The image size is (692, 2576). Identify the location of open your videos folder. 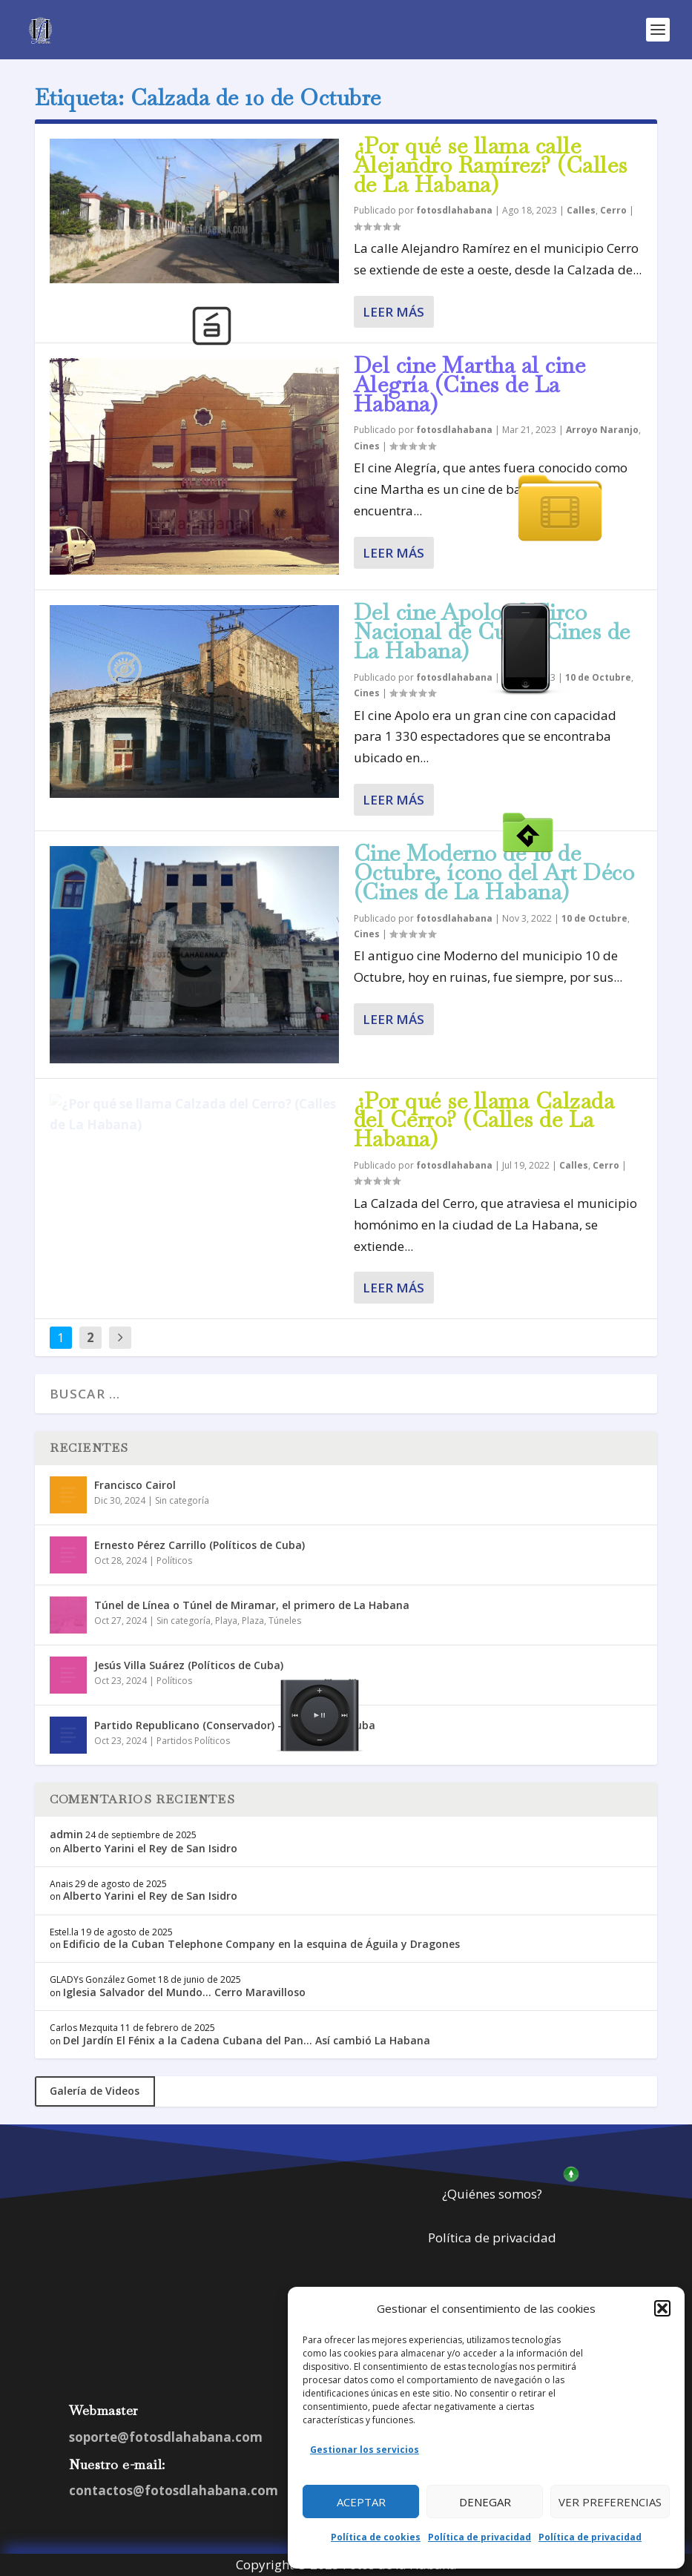
(560, 508).